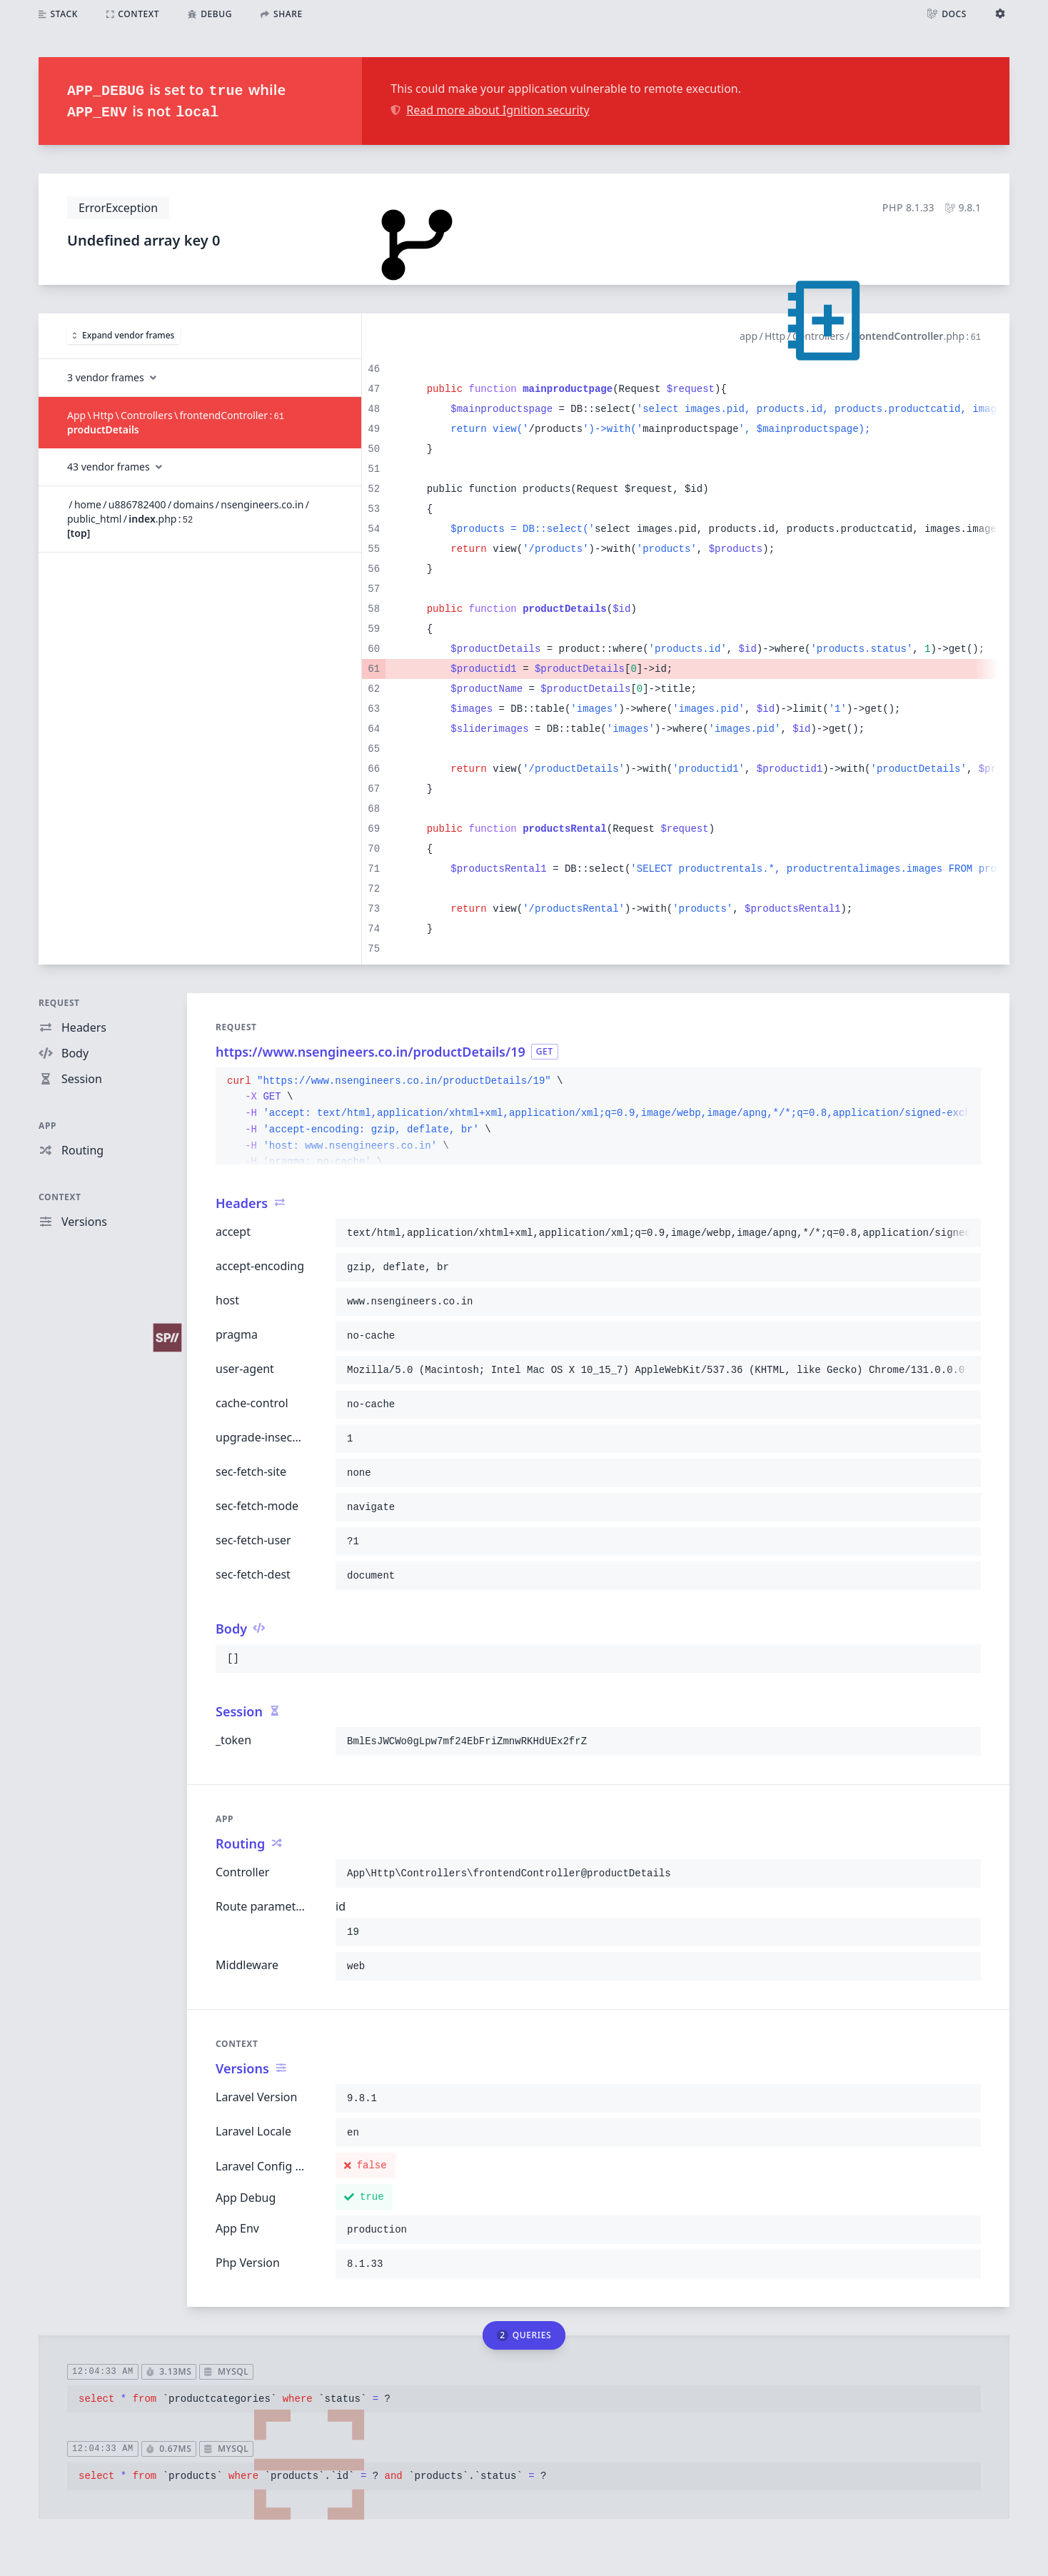 The image size is (1048, 2576). Describe the element at coordinates (309, 2465) in the screenshot. I see `scan a QR code` at that location.